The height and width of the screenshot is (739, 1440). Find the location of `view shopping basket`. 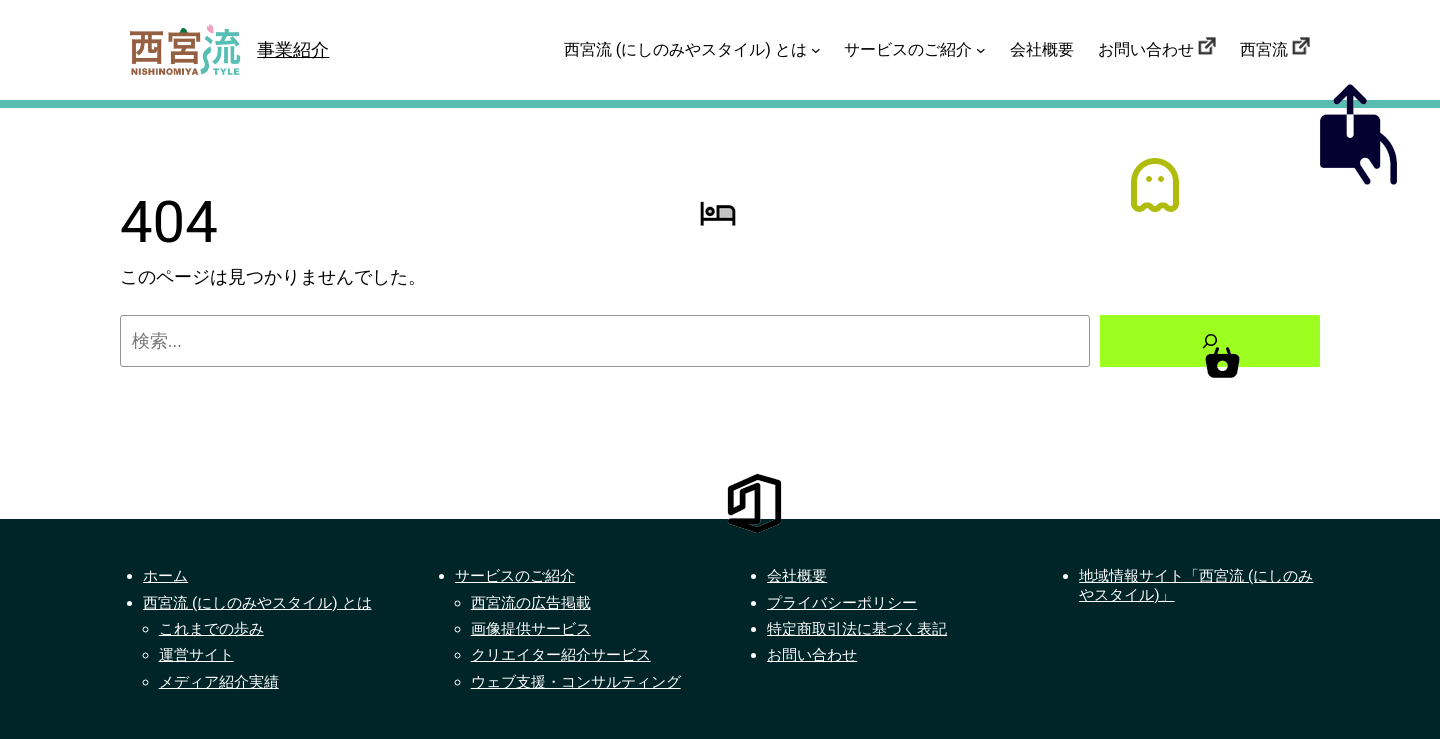

view shopping basket is located at coordinates (1222, 362).